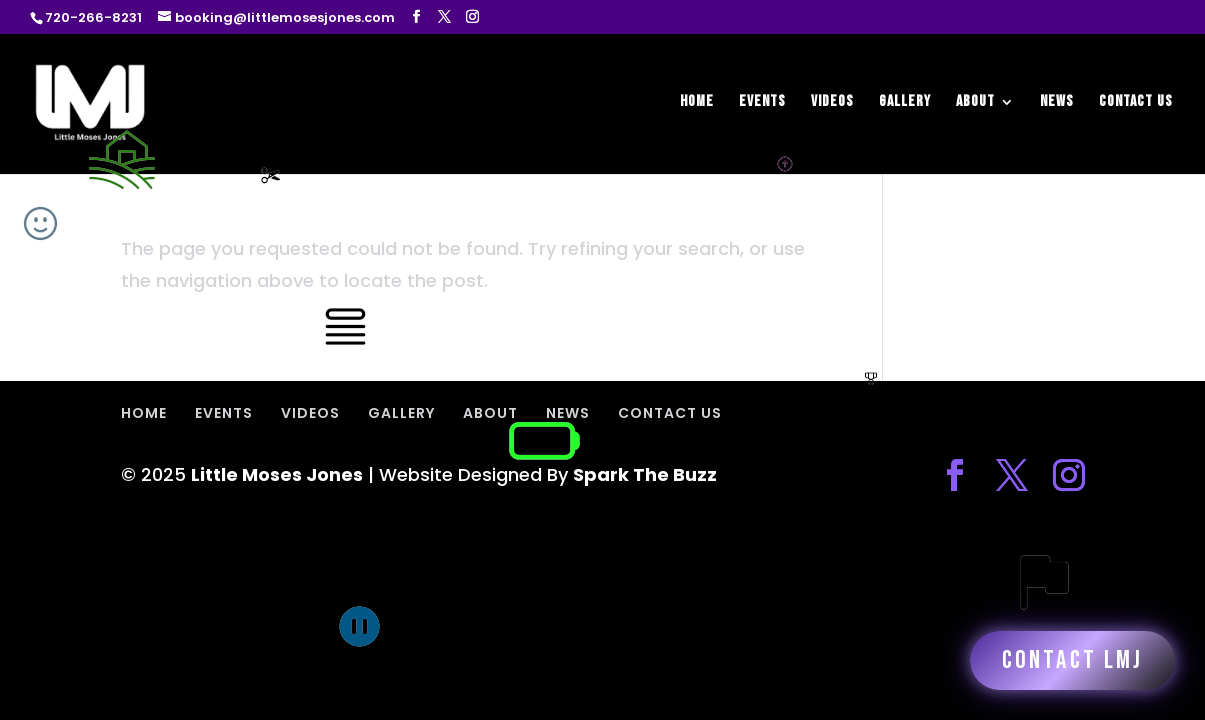 The height and width of the screenshot is (720, 1205). Describe the element at coordinates (122, 161) in the screenshot. I see `access farm or agricultural features` at that location.